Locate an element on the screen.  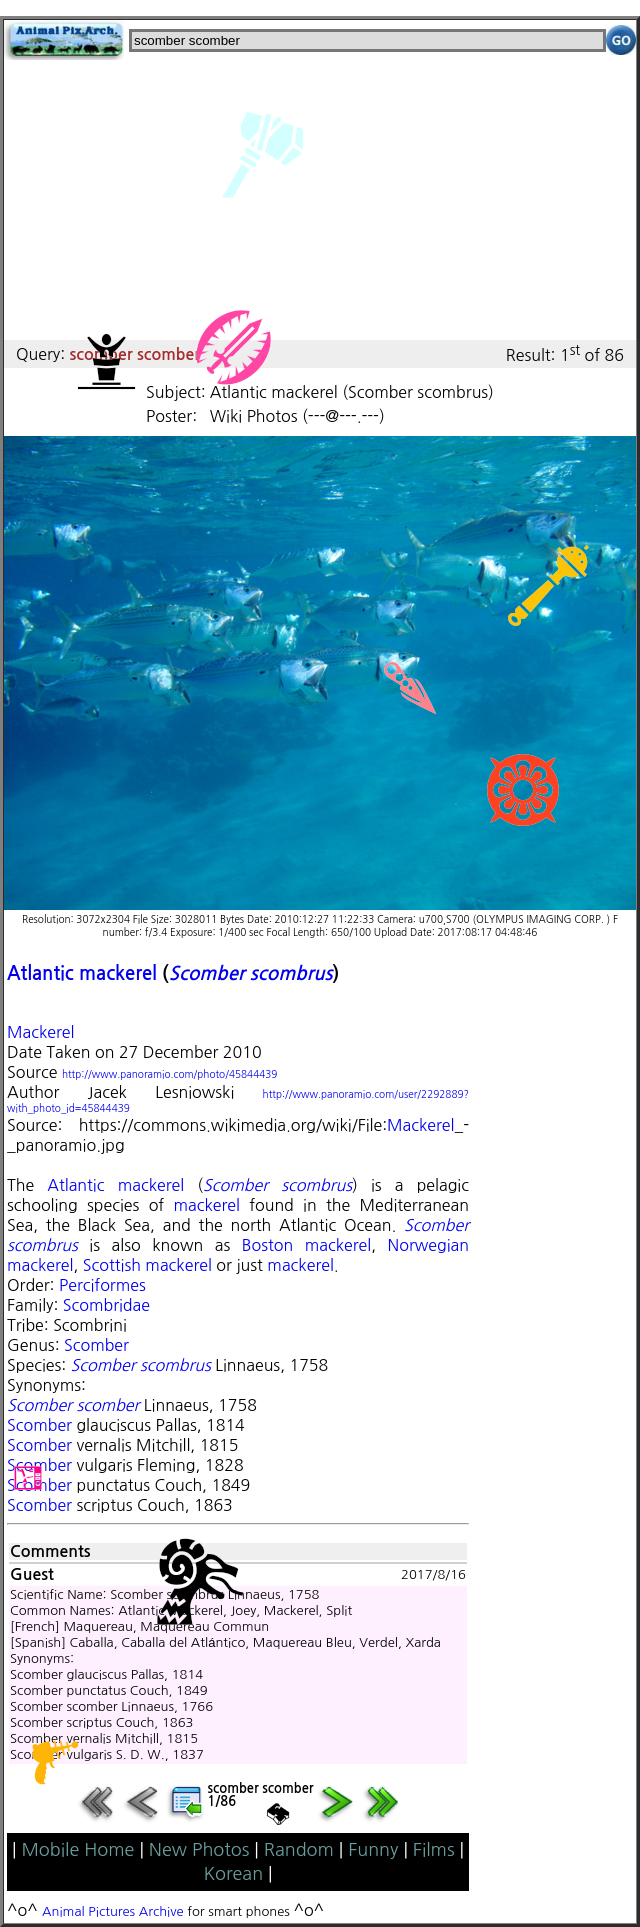
decorative floral game emblem or badge is located at coordinates (523, 790).